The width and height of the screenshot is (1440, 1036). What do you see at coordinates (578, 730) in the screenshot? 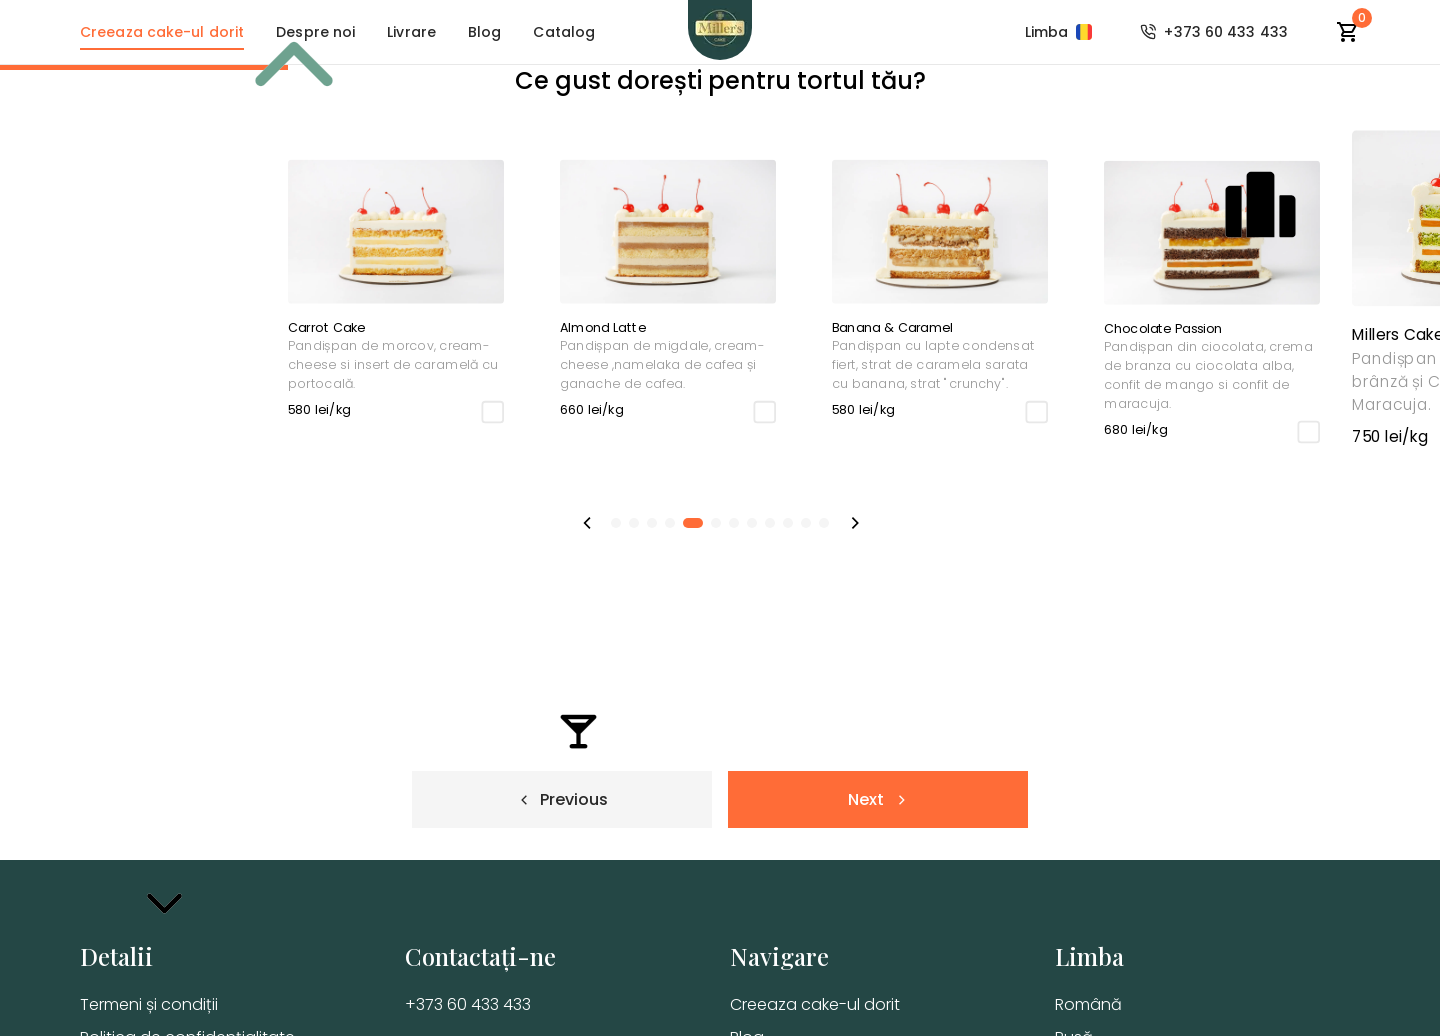
I see `view bar or cocktail menu` at bounding box center [578, 730].